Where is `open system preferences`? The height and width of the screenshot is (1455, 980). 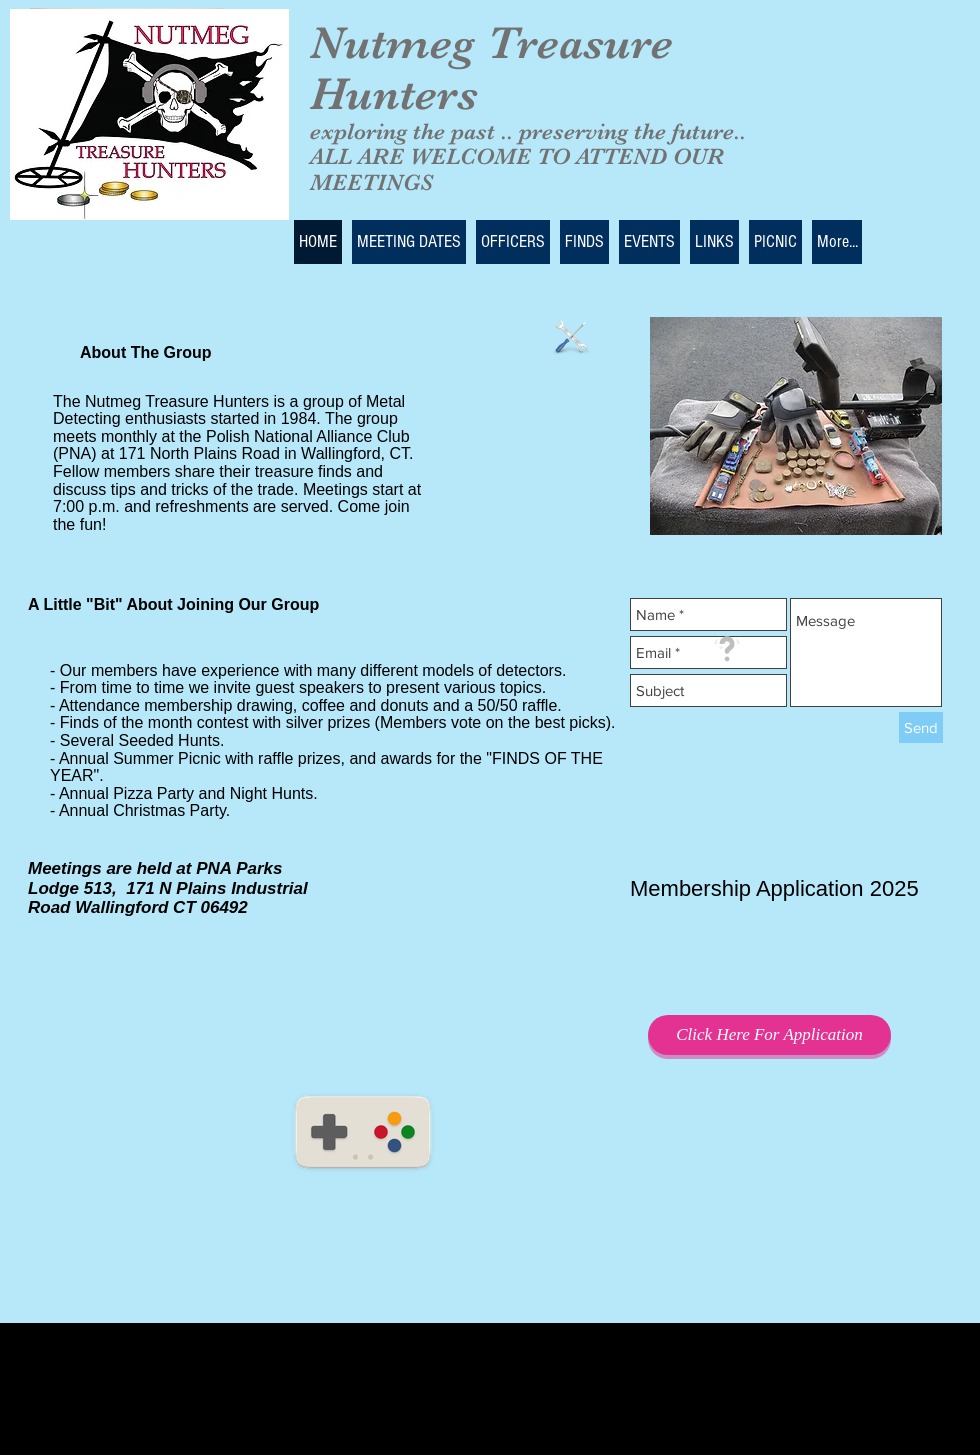
open system preferences is located at coordinates (571, 337).